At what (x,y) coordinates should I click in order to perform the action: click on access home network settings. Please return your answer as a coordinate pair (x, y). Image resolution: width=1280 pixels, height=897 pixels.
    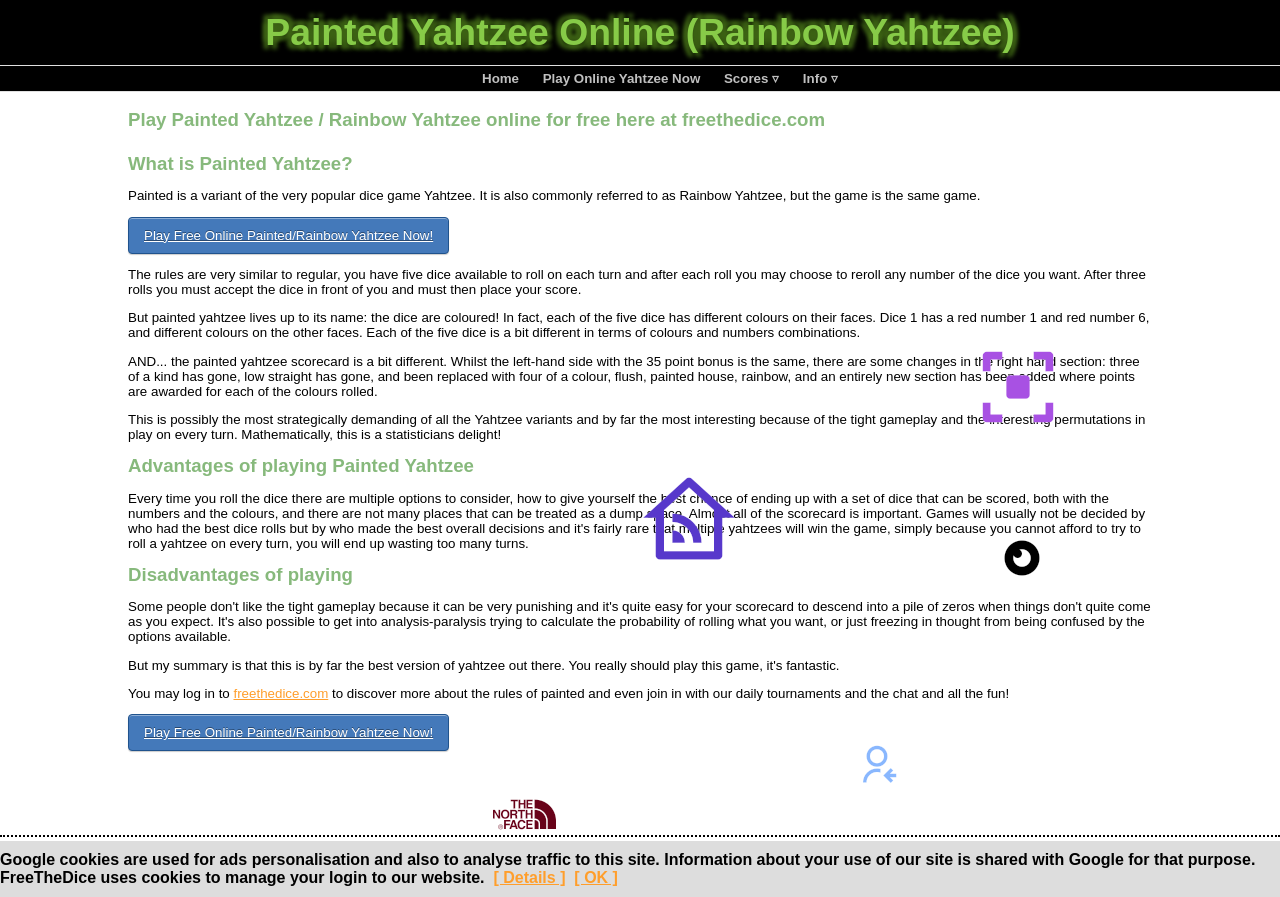
    Looking at the image, I should click on (689, 522).